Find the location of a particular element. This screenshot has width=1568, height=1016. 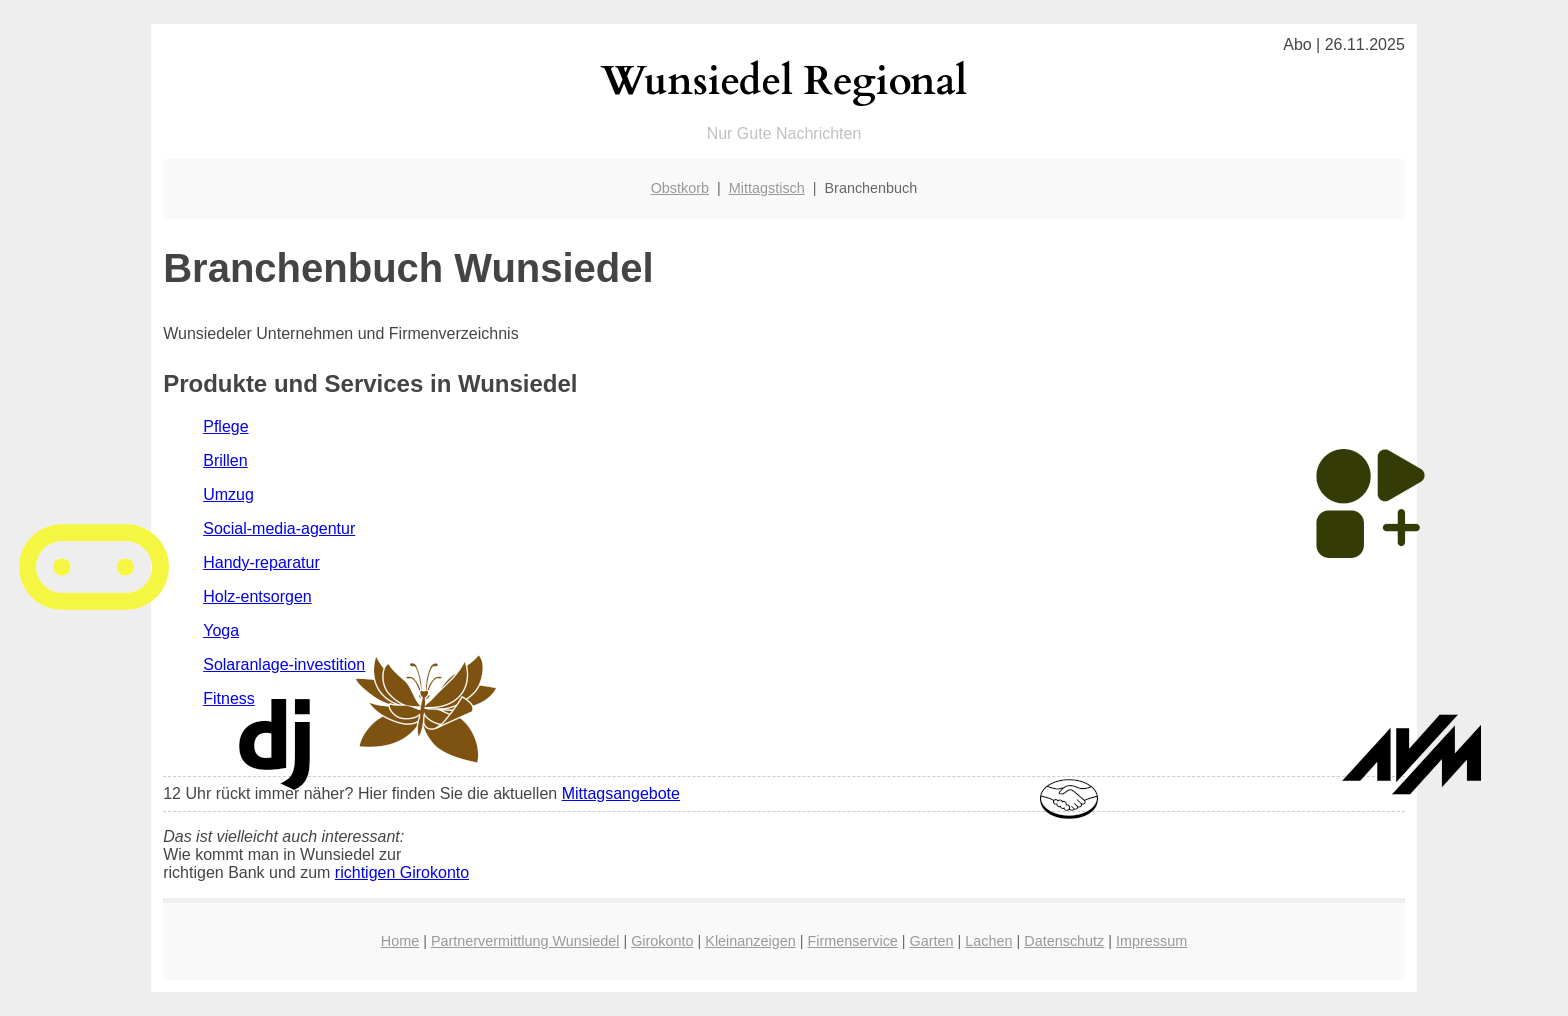

micro:bit brand logo is located at coordinates (94, 567).